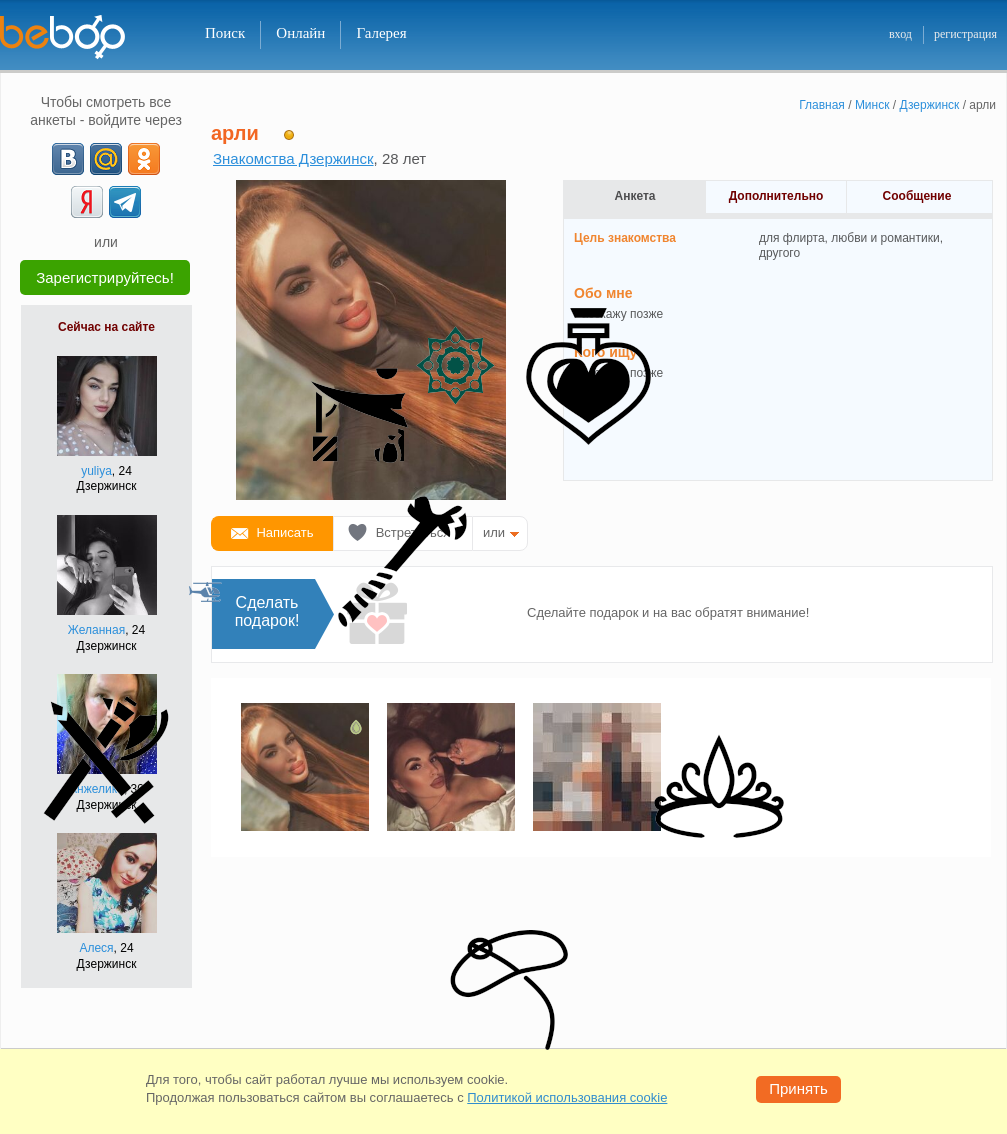 Image resolution: width=1007 pixels, height=1134 pixels. Describe the element at coordinates (455, 365) in the screenshot. I see `decorative badge or achievement emblem` at that location.